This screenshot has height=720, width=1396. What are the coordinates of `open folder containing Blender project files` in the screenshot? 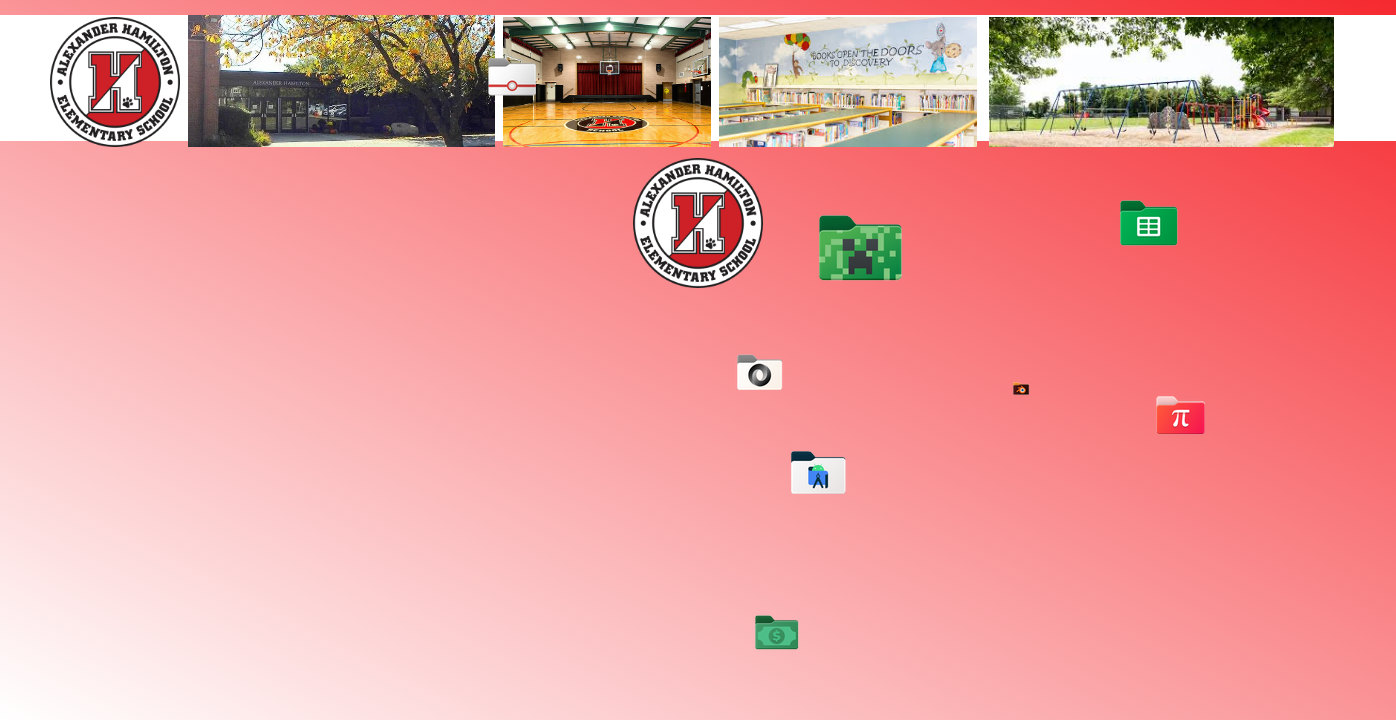 It's located at (1021, 389).